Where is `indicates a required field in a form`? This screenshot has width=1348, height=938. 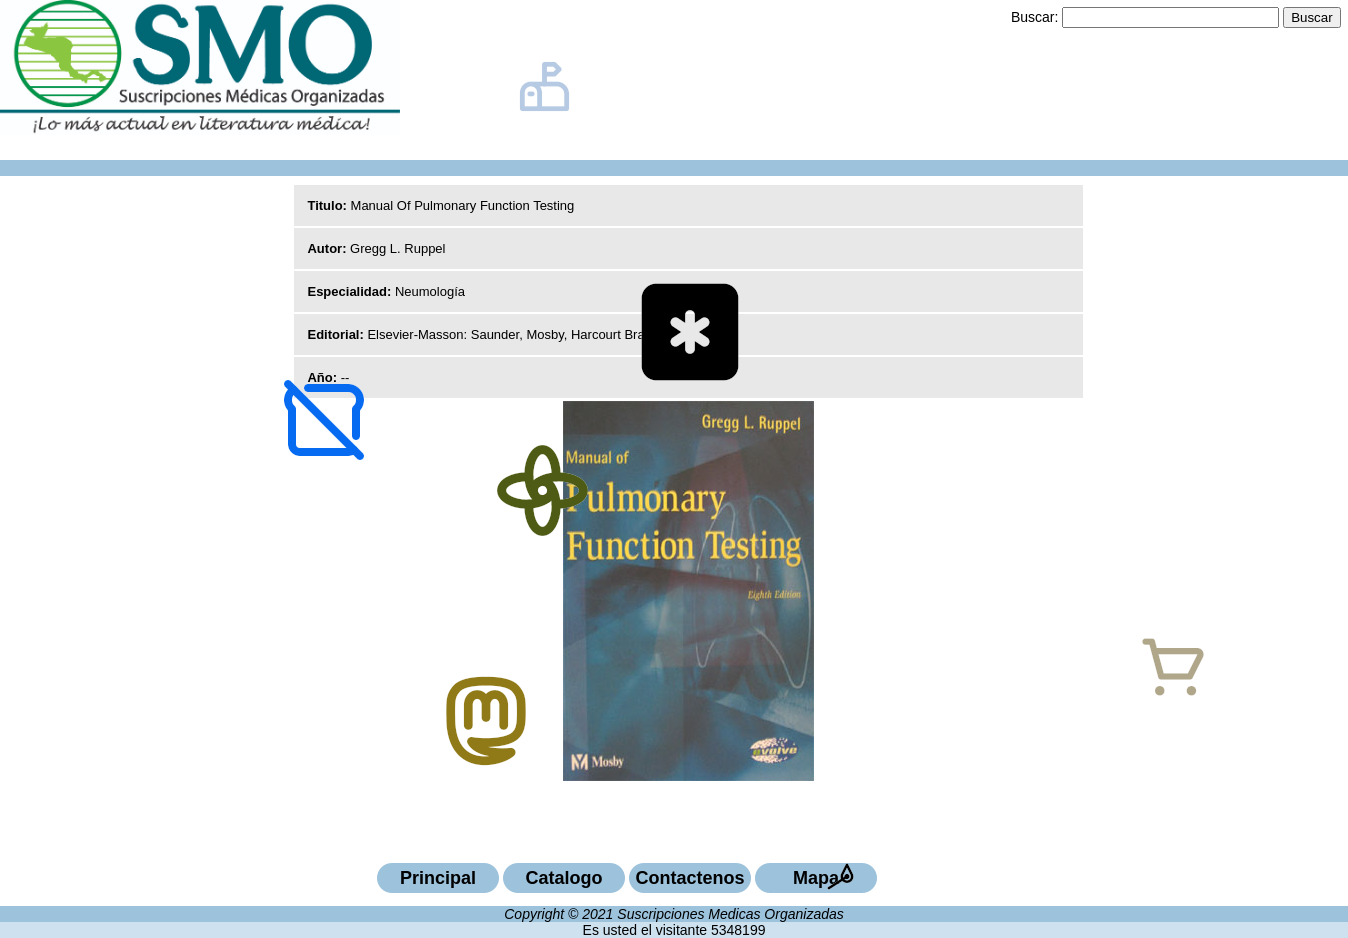 indicates a required field in a form is located at coordinates (690, 332).